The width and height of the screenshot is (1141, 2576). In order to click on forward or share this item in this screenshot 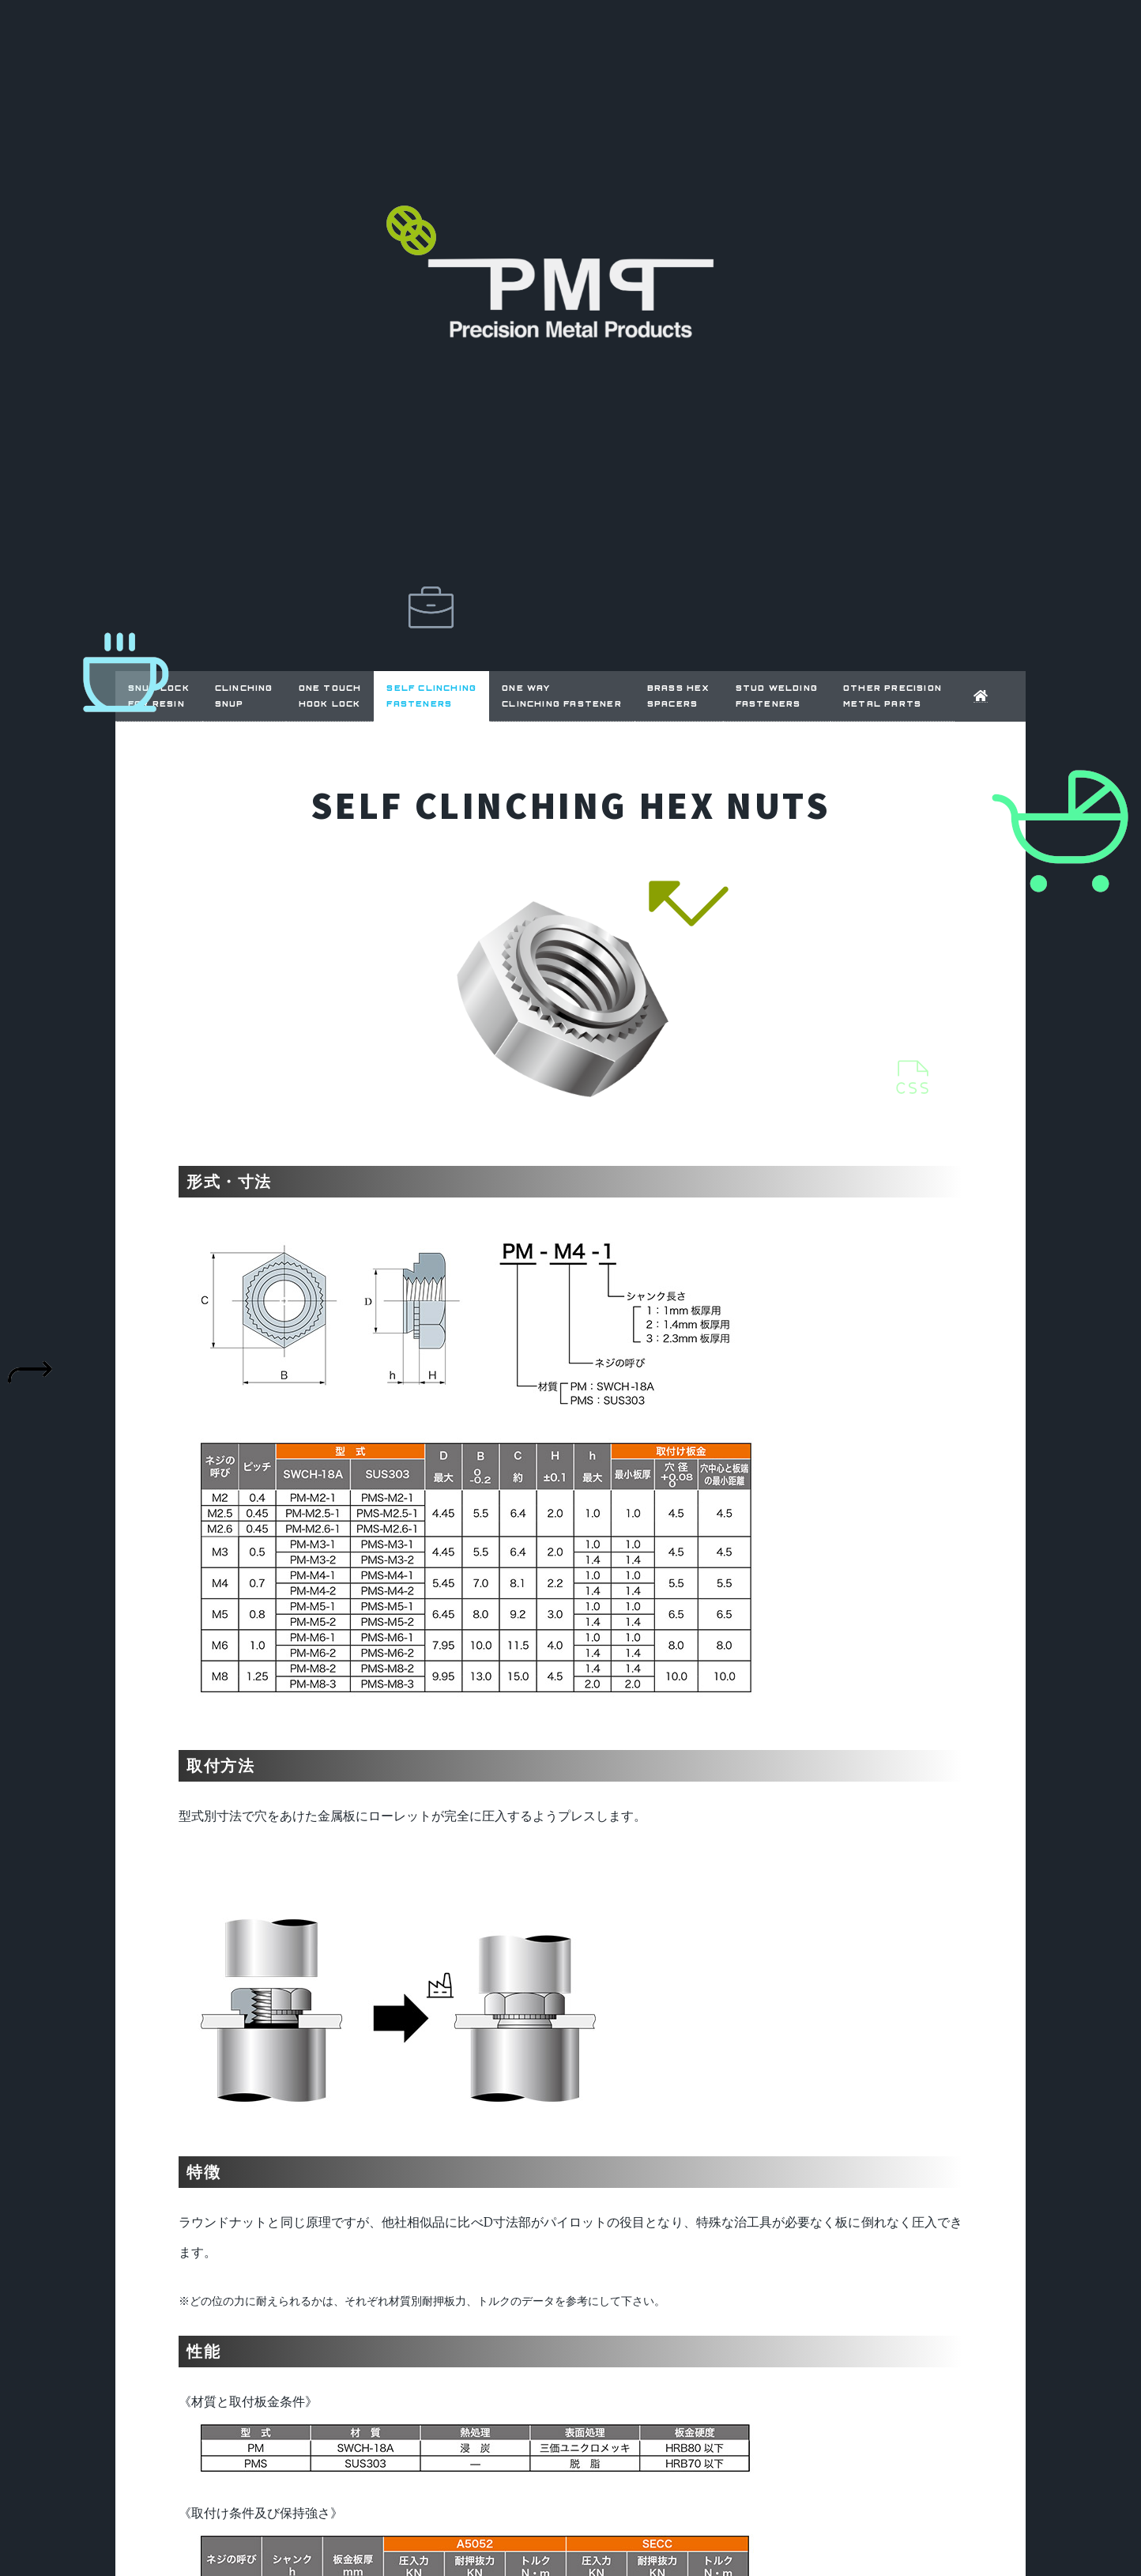, I will do `click(30, 1372)`.